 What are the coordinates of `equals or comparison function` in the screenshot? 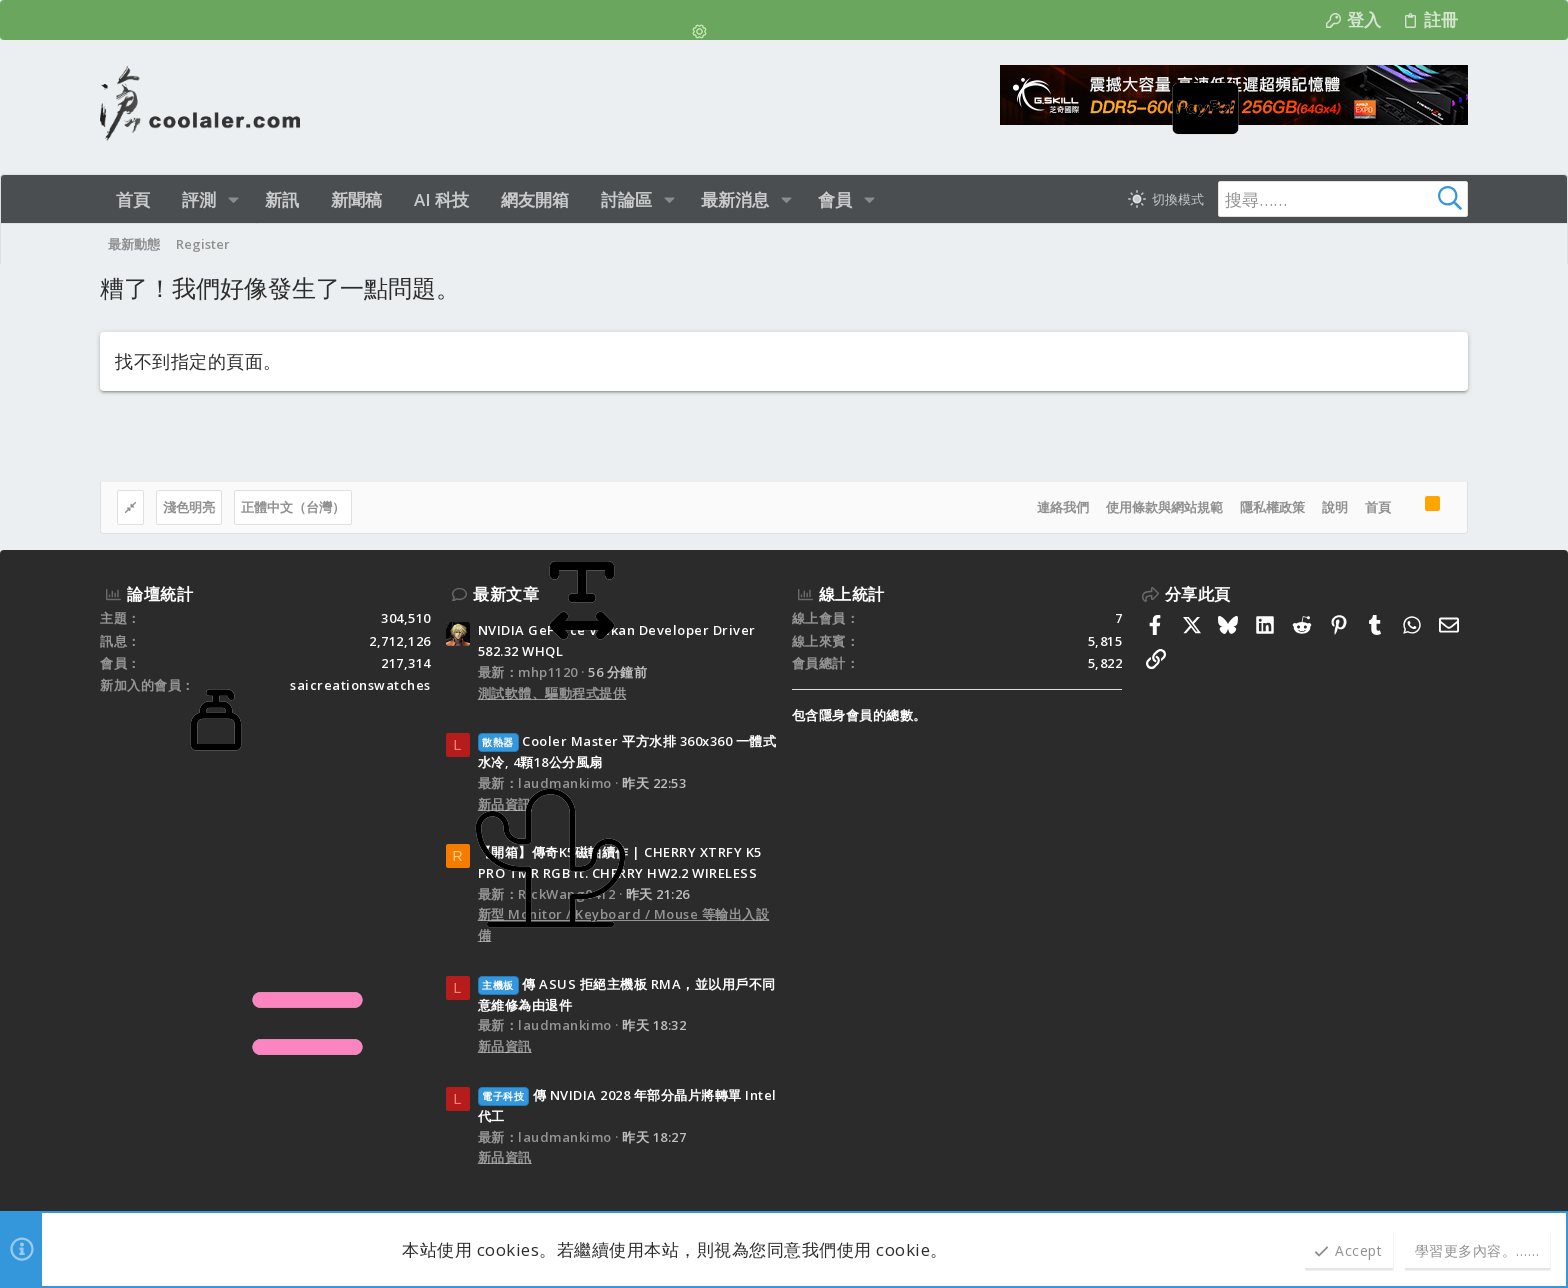 It's located at (307, 1023).